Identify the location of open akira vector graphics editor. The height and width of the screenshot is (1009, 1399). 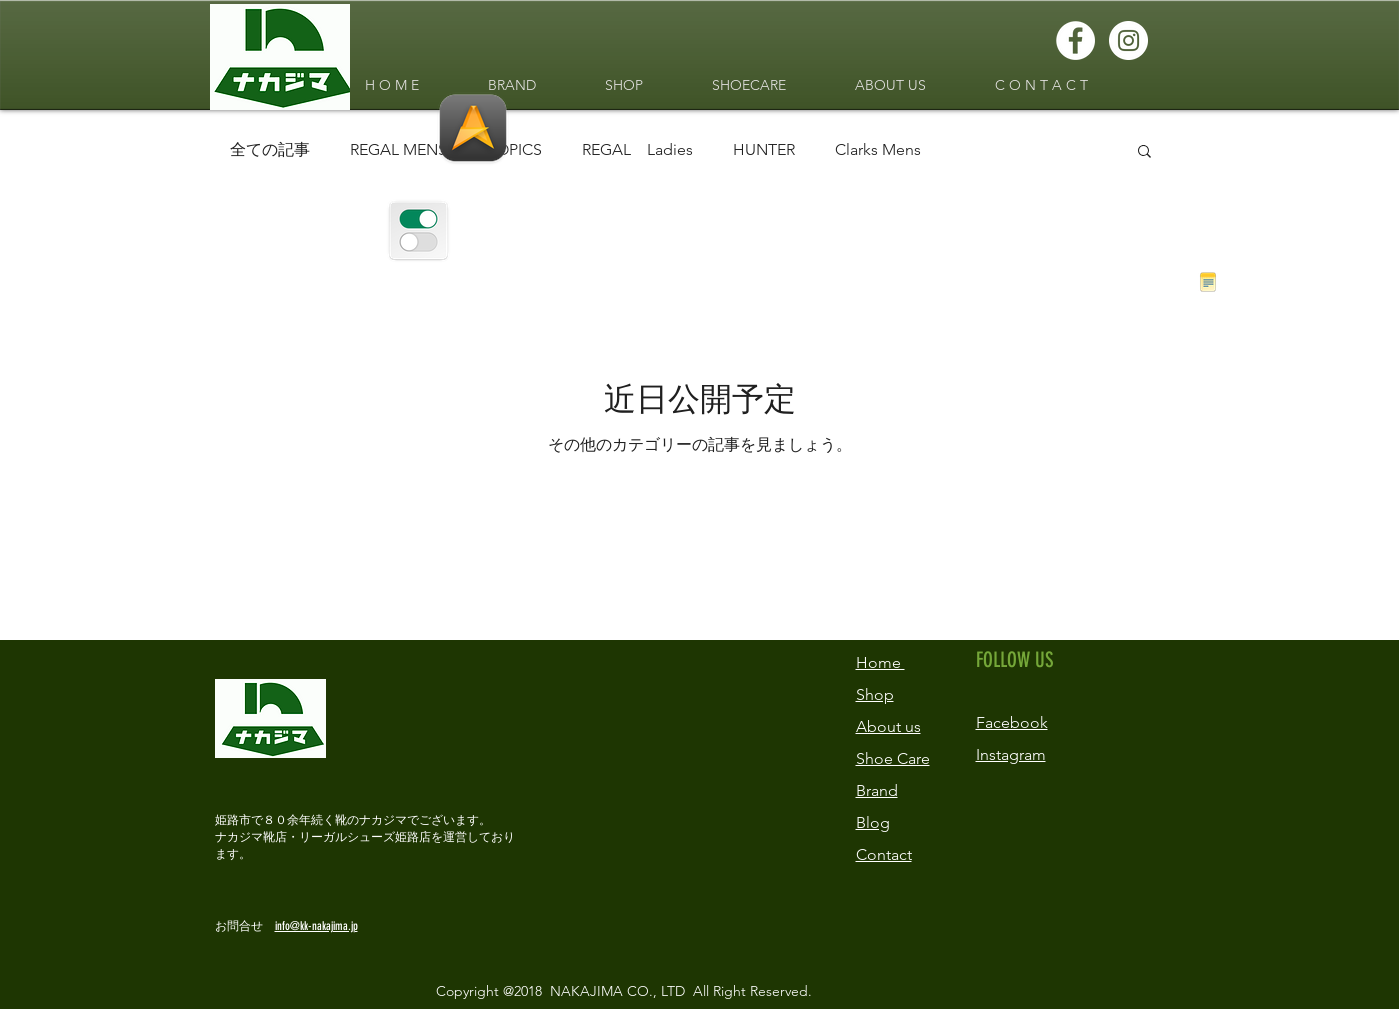
(473, 128).